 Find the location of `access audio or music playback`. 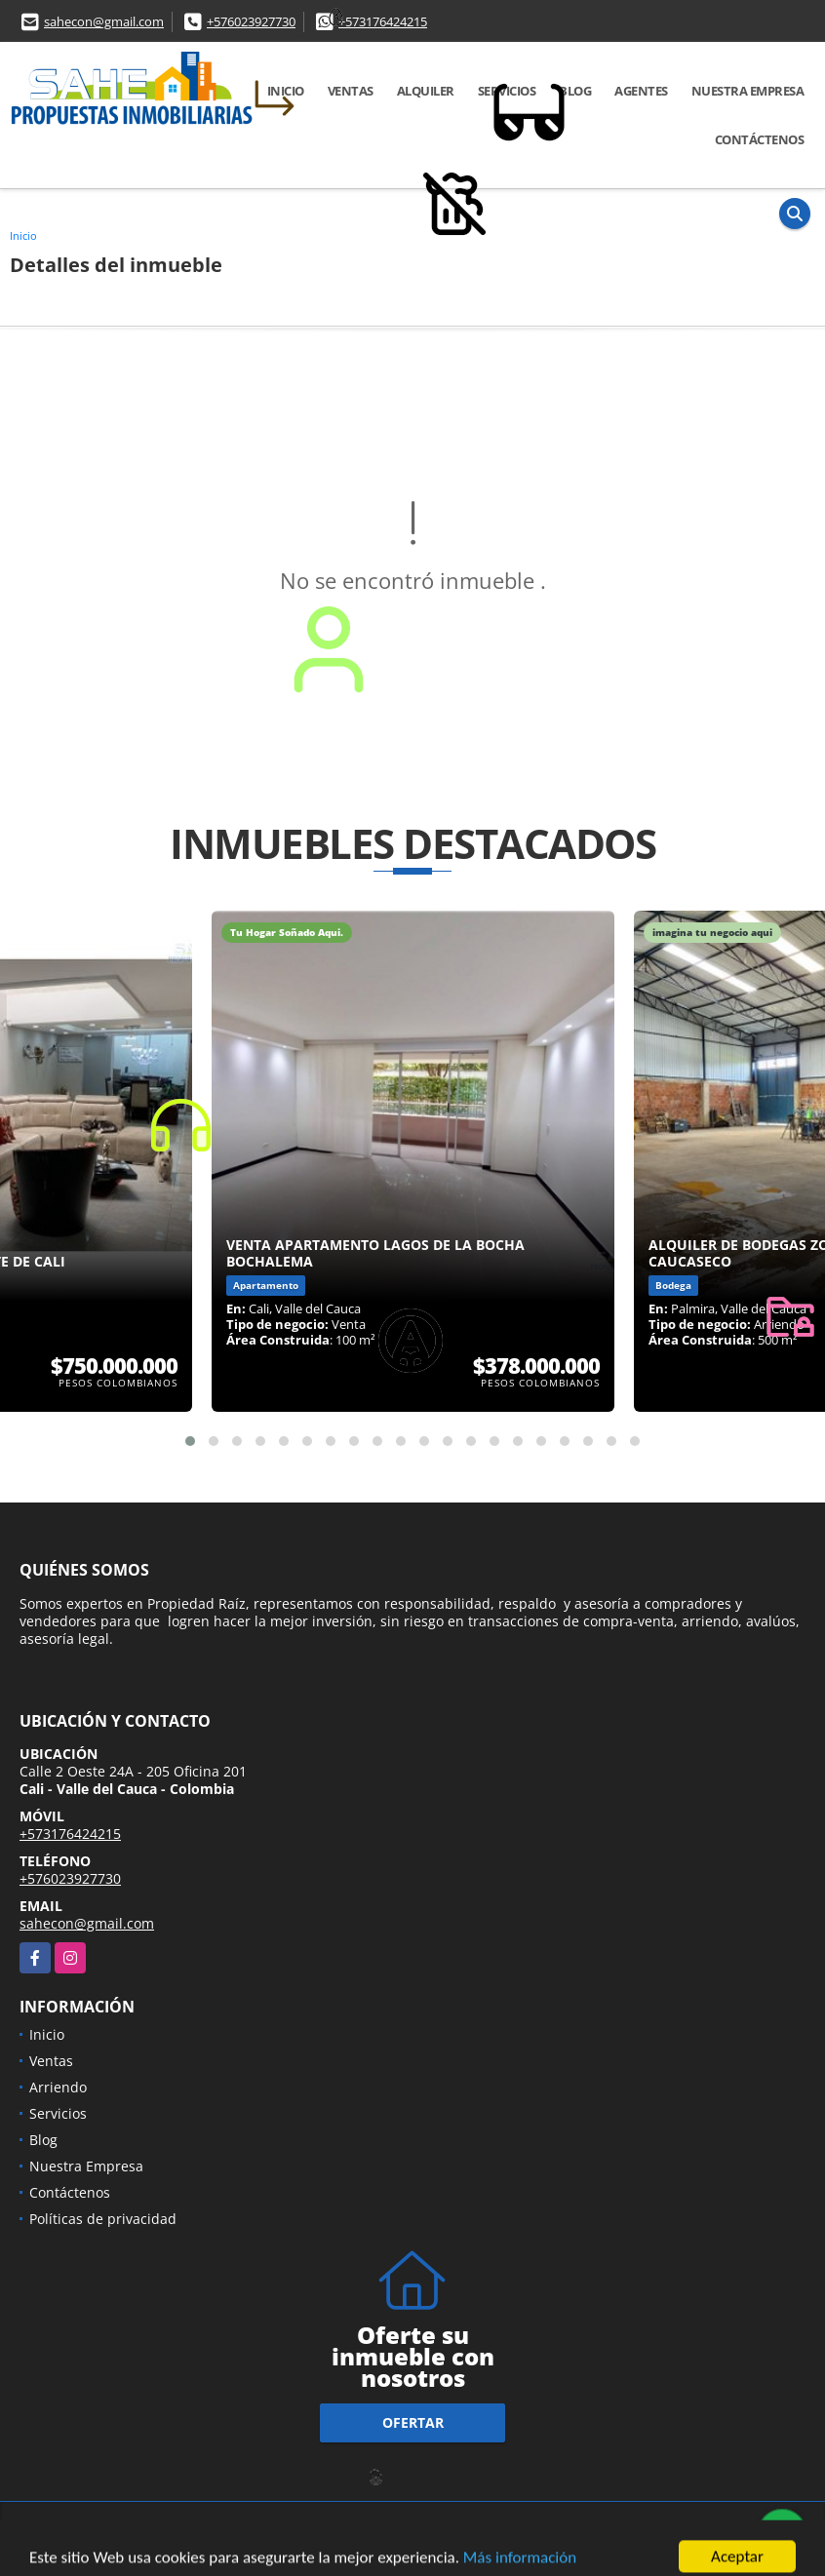

access audio or music playback is located at coordinates (180, 1128).